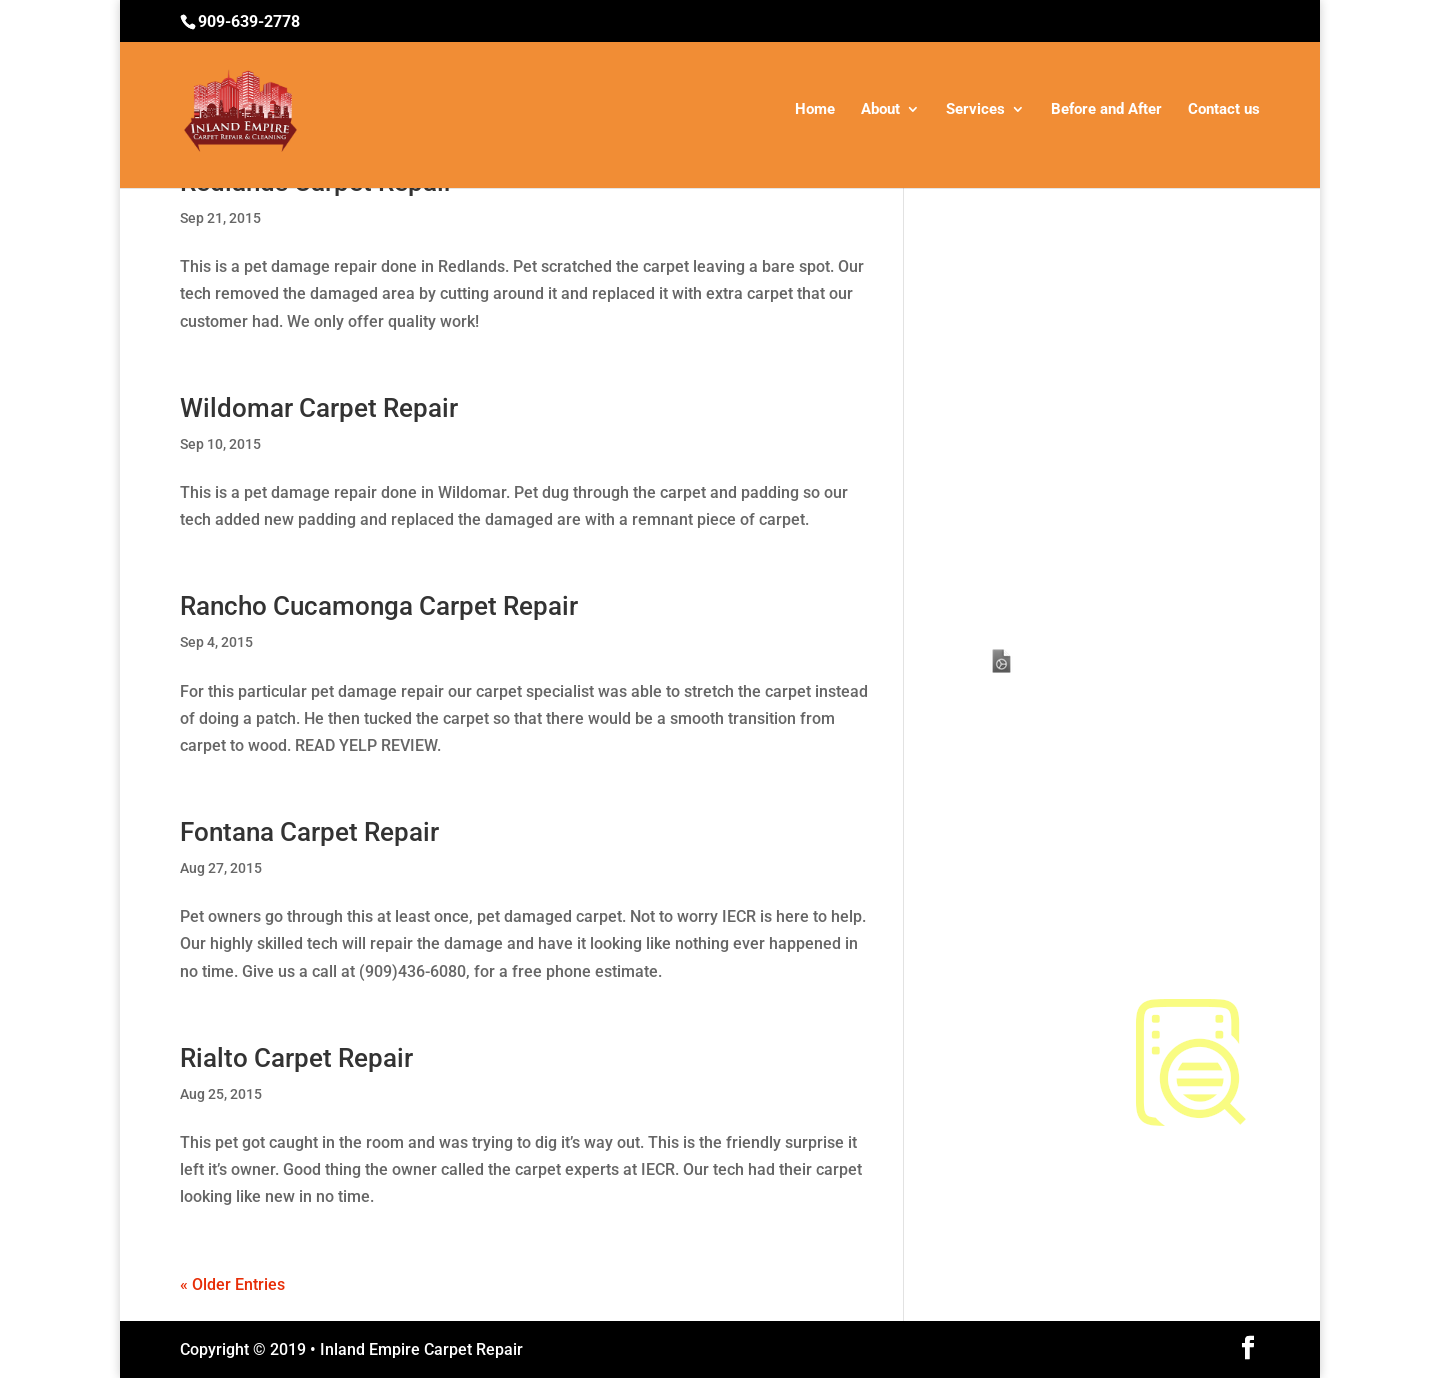 This screenshot has width=1440, height=1378. I want to click on open the system log viewer app, so click(1191, 1062).